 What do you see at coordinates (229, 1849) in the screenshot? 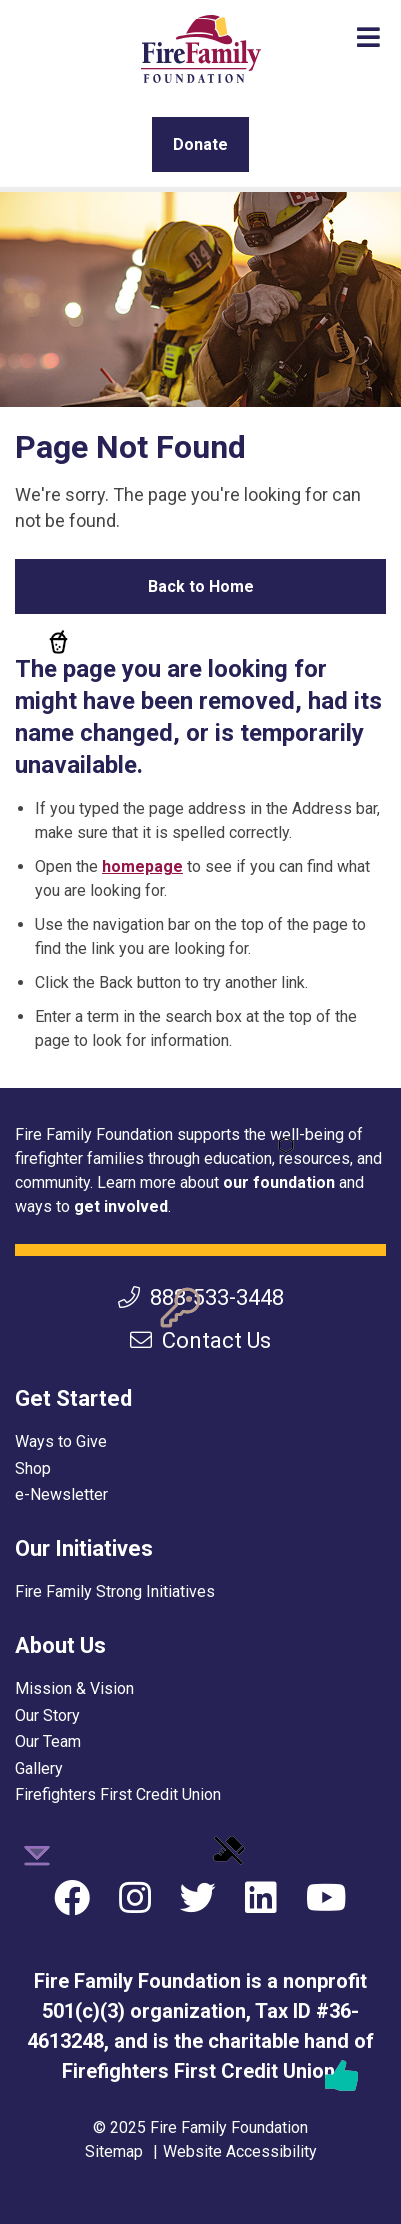
I see `indicates area where stepping is prohibited` at bounding box center [229, 1849].